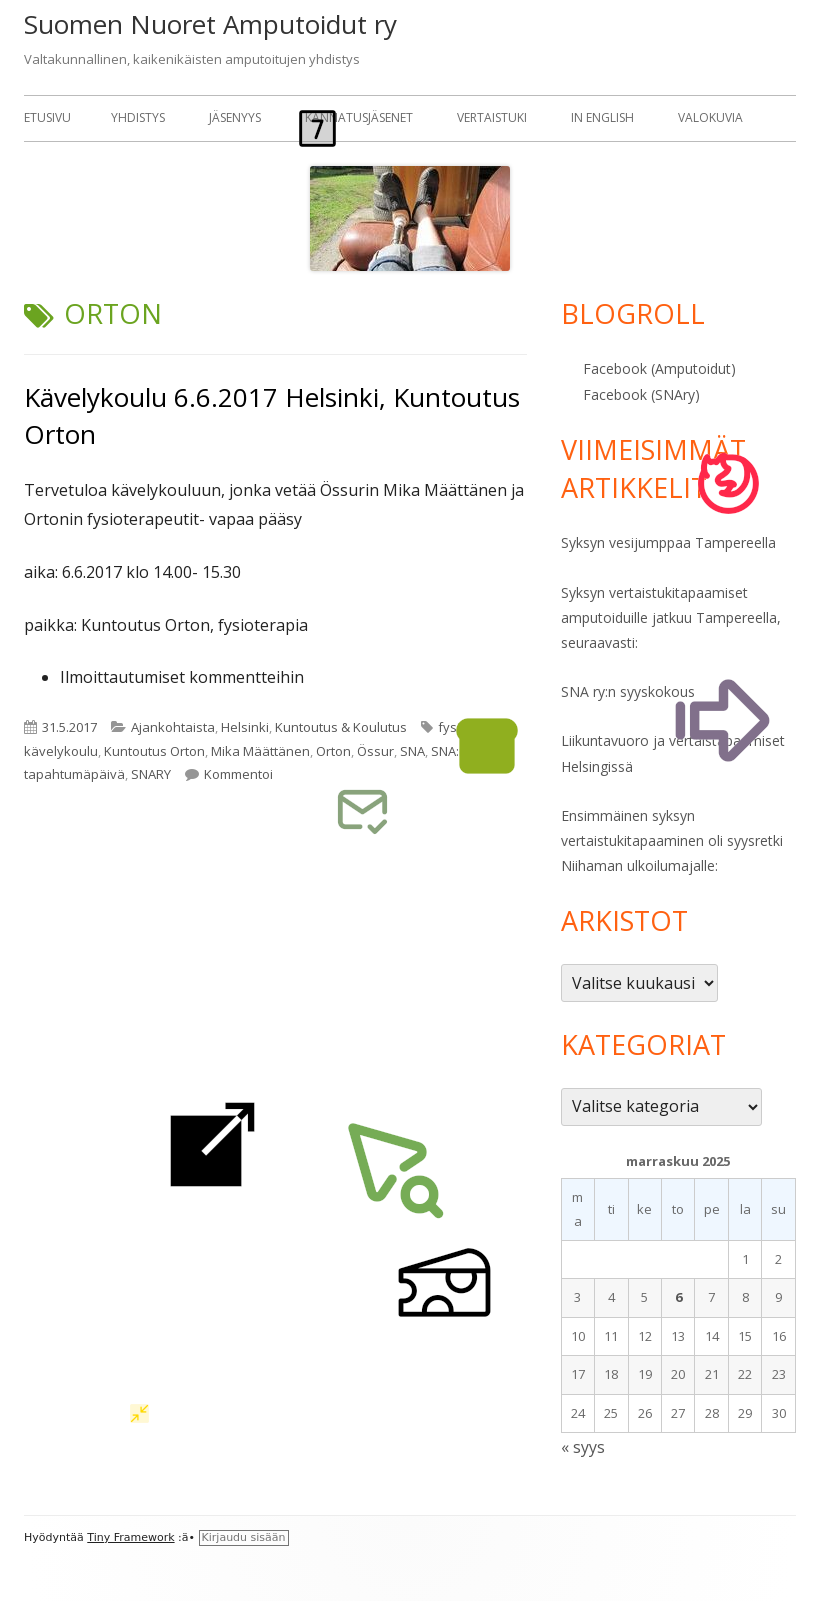 The width and height of the screenshot is (820, 1601). What do you see at coordinates (728, 483) in the screenshot?
I see `open link in Firefox browser` at bounding box center [728, 483].